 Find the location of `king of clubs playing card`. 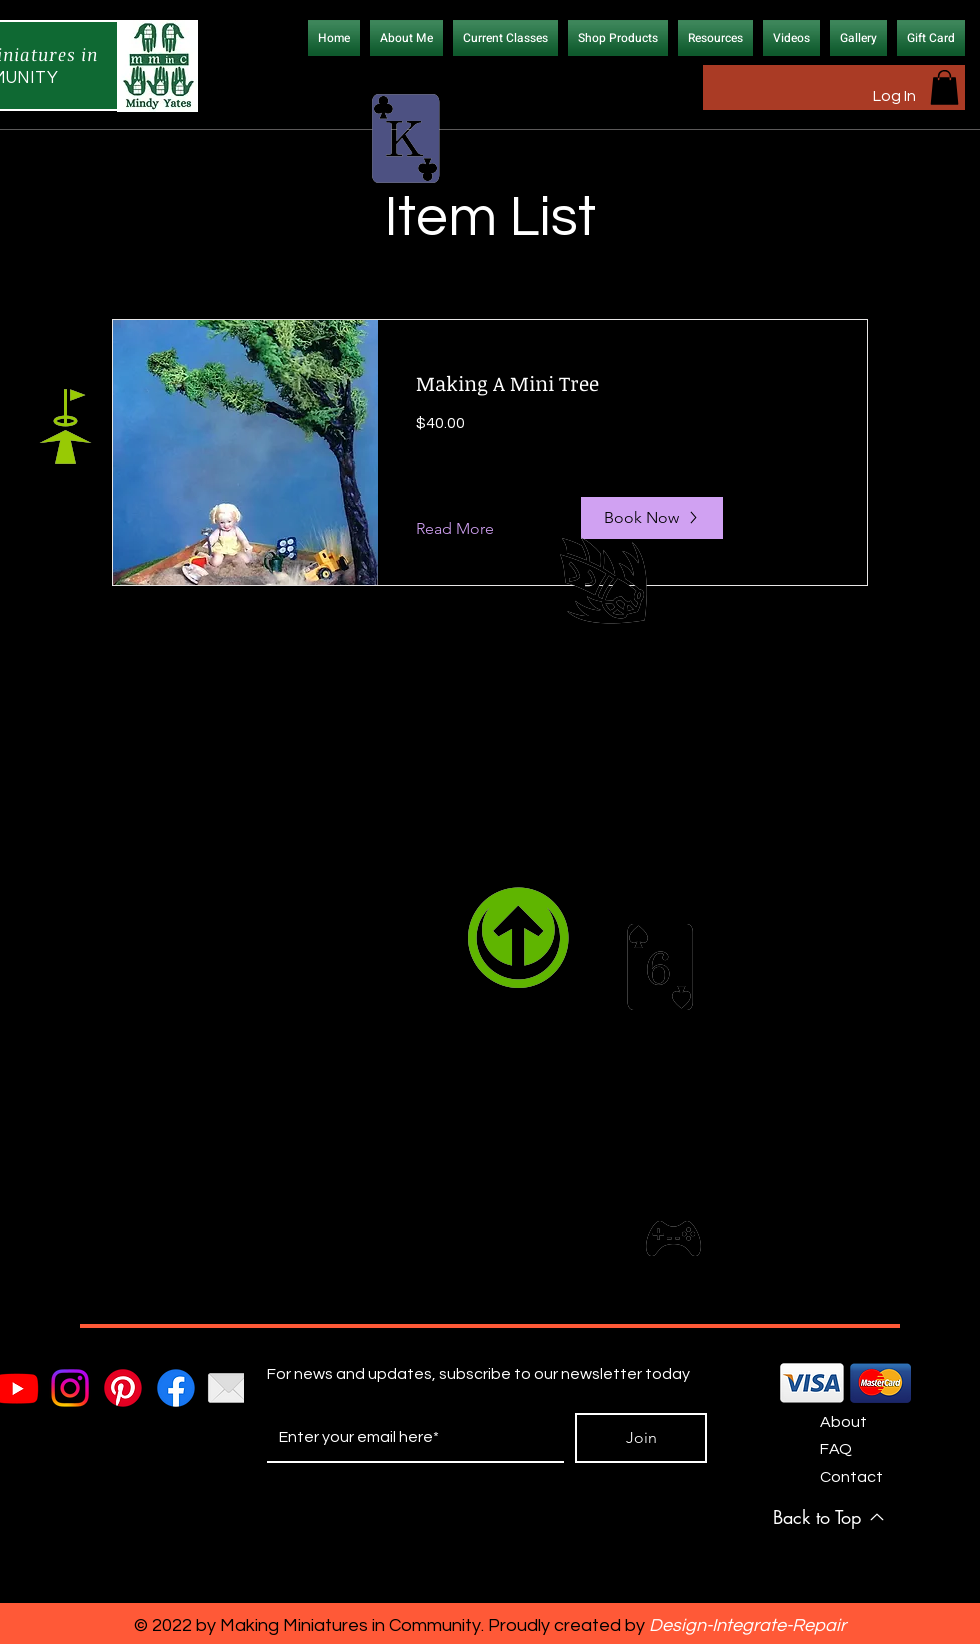

king of clubs playing card is located at coordinates (405, 138).